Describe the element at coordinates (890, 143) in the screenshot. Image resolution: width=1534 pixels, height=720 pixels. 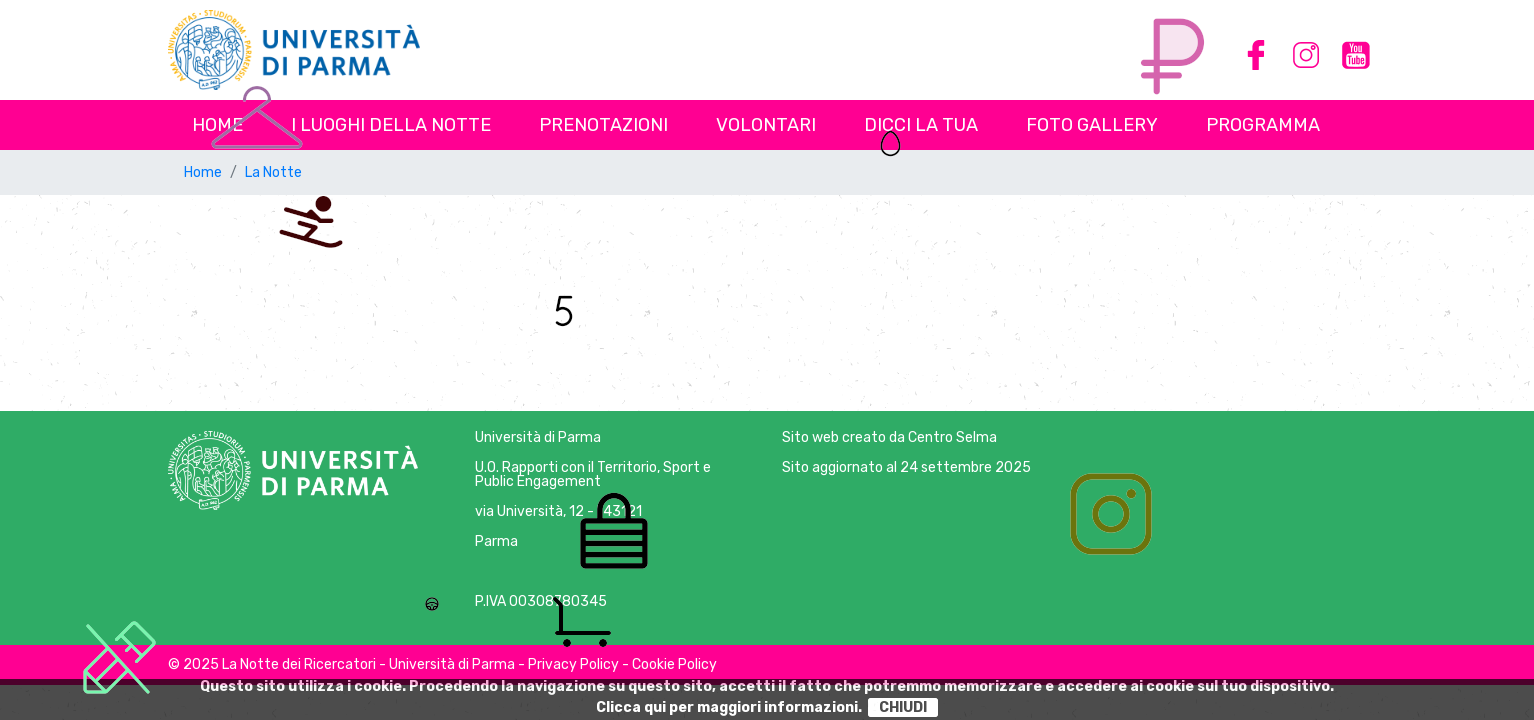
I see `indicates egg or egg-related content` at that location.